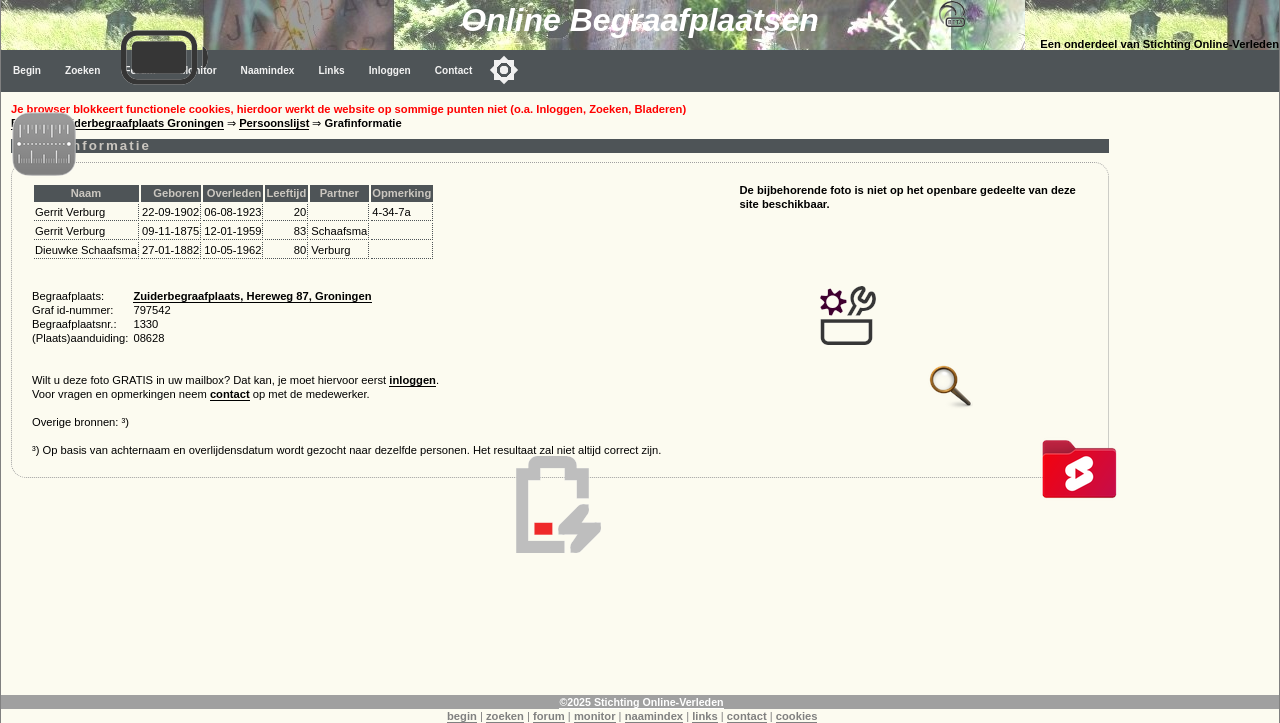 The height and width of the screenshot is (723, 1280). What do you see at coordinates (44, 144) in the screenshot?
I see `open the Measure app` at bounding box center [44, 144].